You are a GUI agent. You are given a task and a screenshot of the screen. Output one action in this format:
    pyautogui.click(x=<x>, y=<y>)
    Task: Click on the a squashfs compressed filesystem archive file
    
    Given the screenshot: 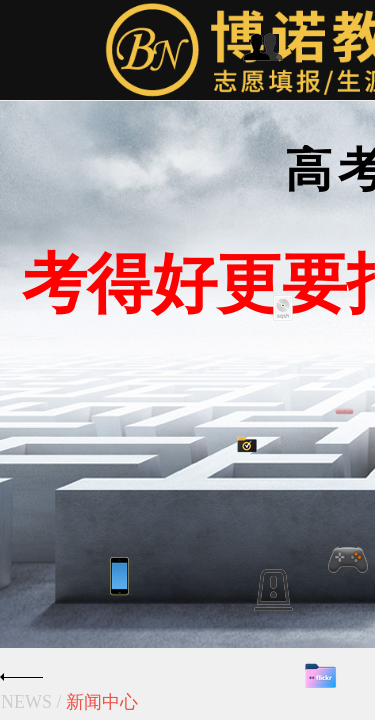 What is the action you would take?
    pyautogui.click(x=283, y=308)
    